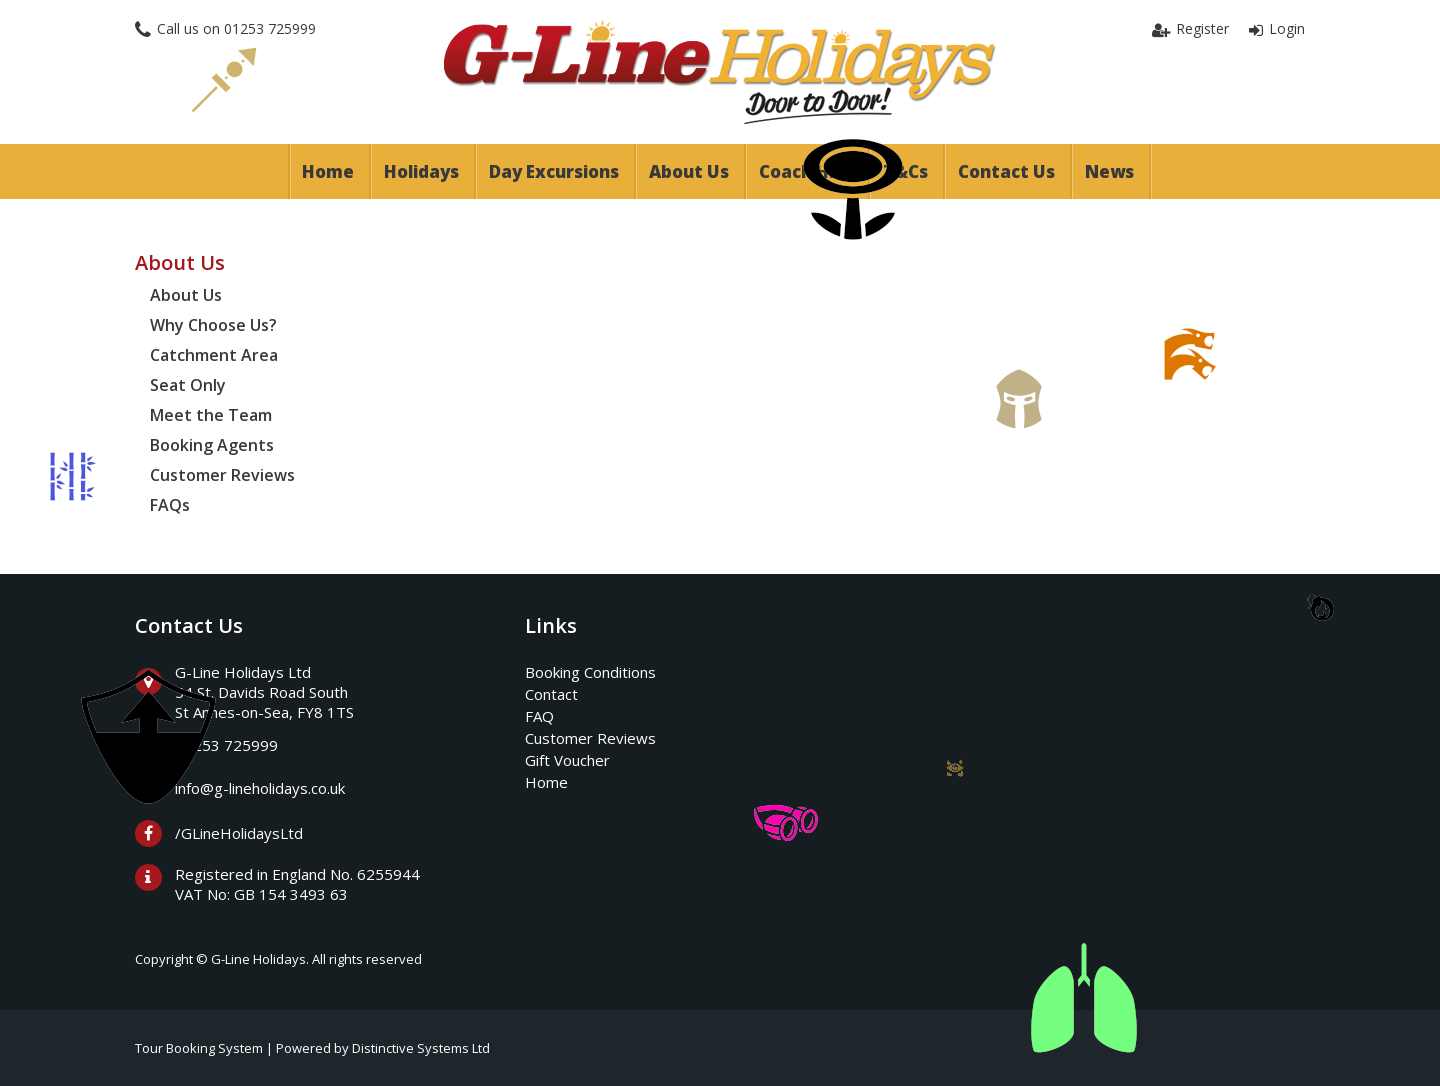 This screenshot has width=1440, height=1086. Describe the element at coordinates (71, 476) in the screenshot. I see `bamboo plant icon for nature or zen-themed content` at that location.